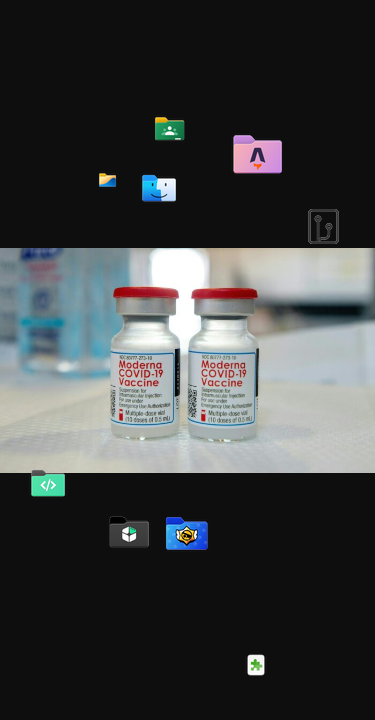 Image resolution: width=375 pixels, height=720 pixels. Describe the element at coordinates (169, 129) in the screenshot. I see `open google classroom files folder` at that location.